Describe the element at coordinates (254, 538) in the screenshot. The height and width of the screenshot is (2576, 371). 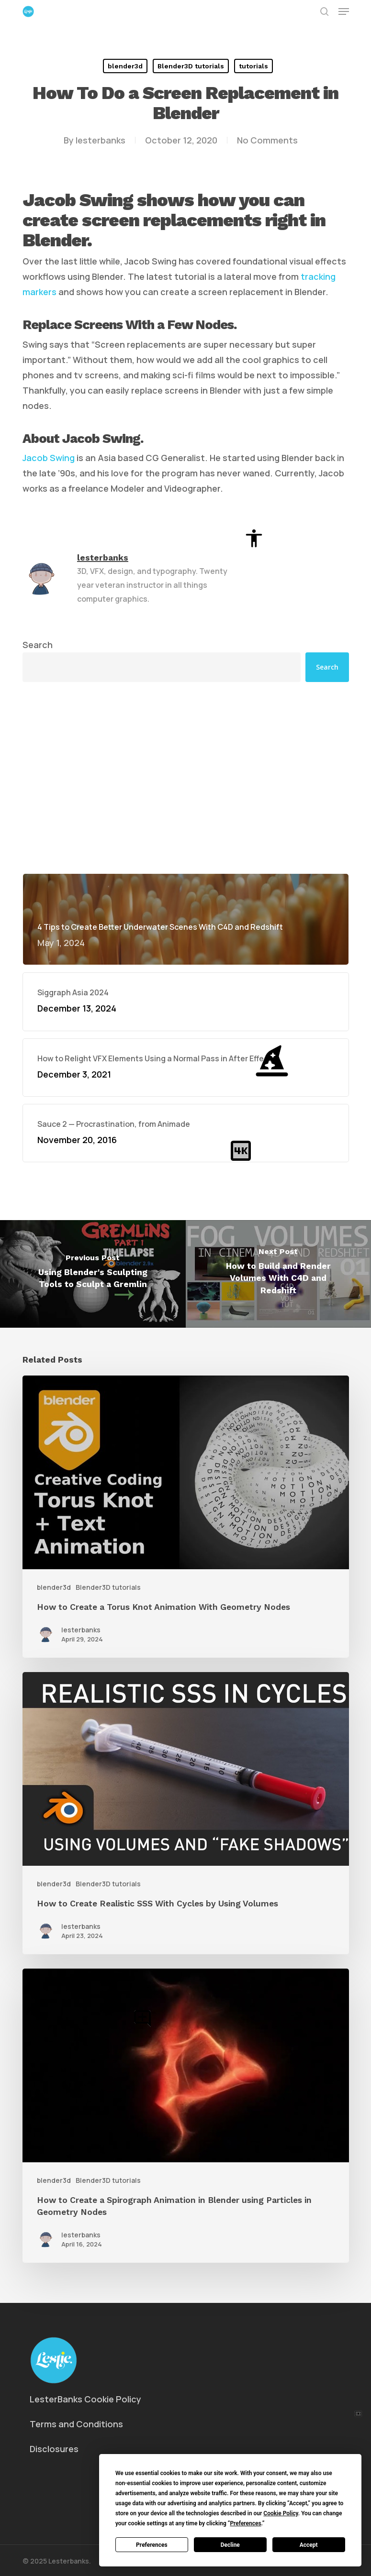
I see `access accessibility settings` at that location.